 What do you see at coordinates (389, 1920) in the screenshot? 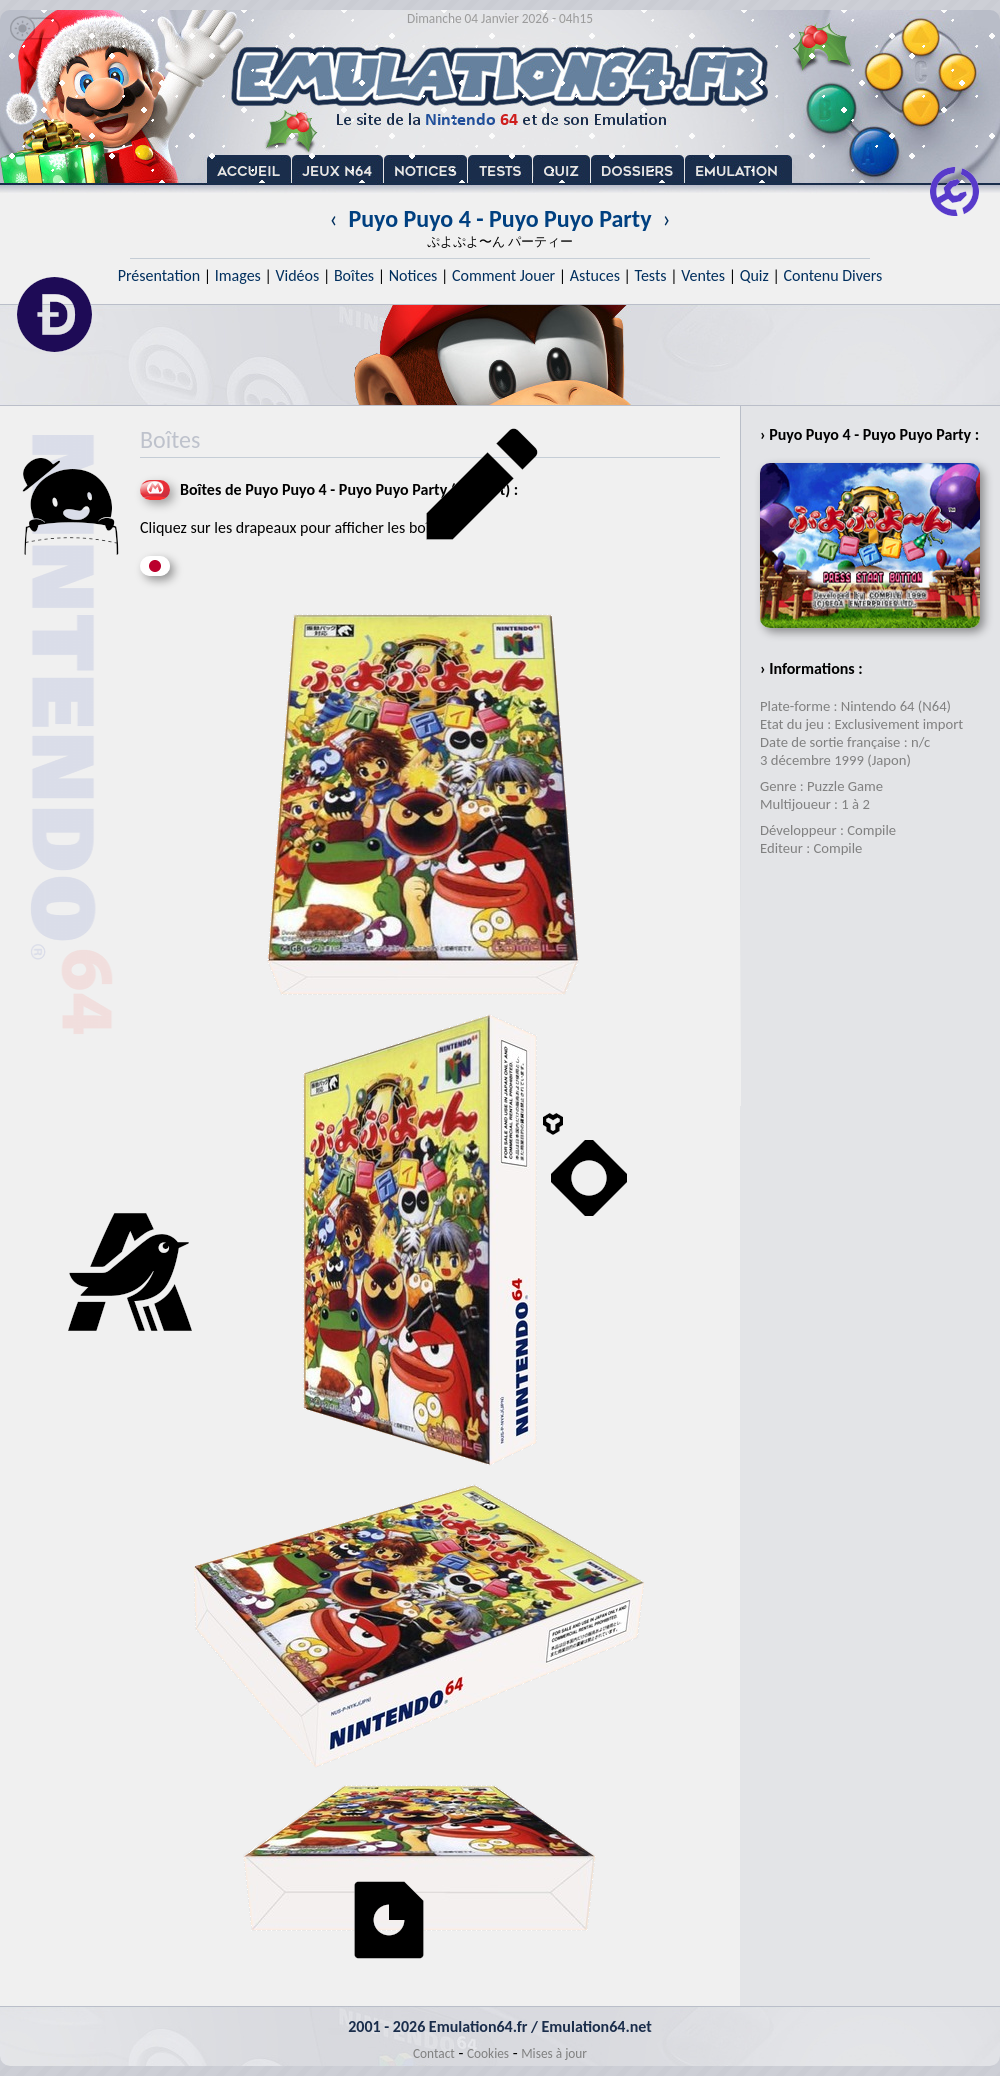
I see `view file analytics or chart report` at bounding box center [389, 1920].